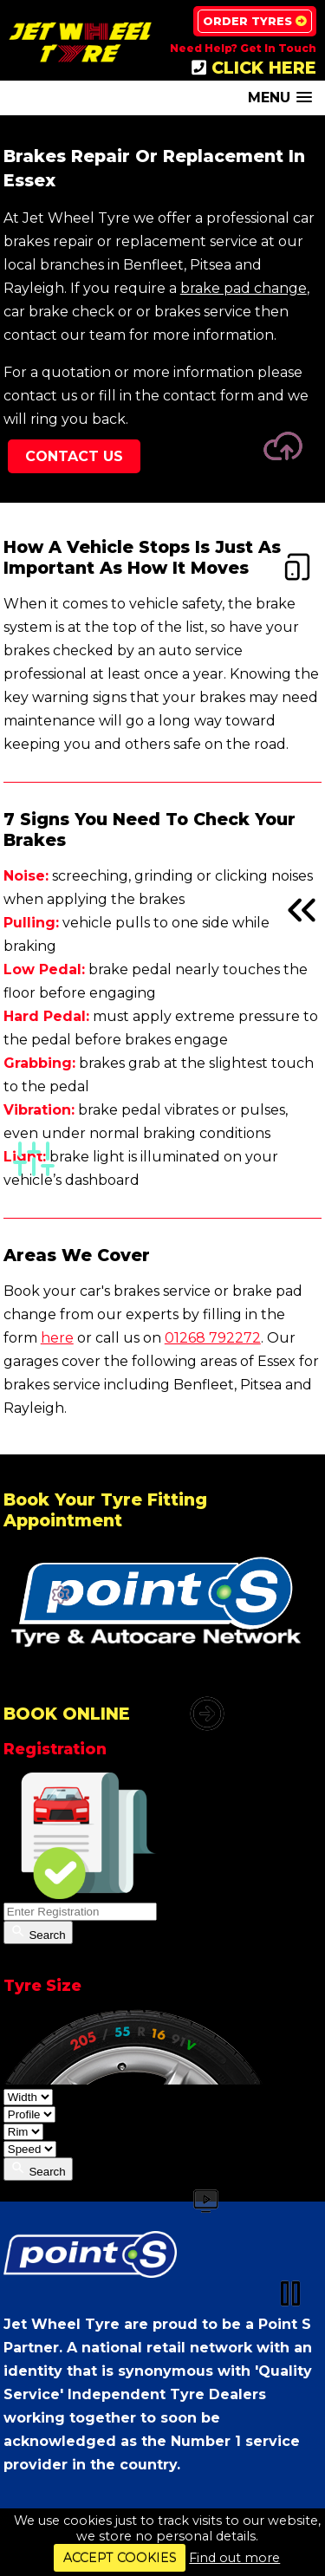 The width and height of the screenshot is (325, 2576). I want to click on switch between tablet and mobile view, so click(297, 567).